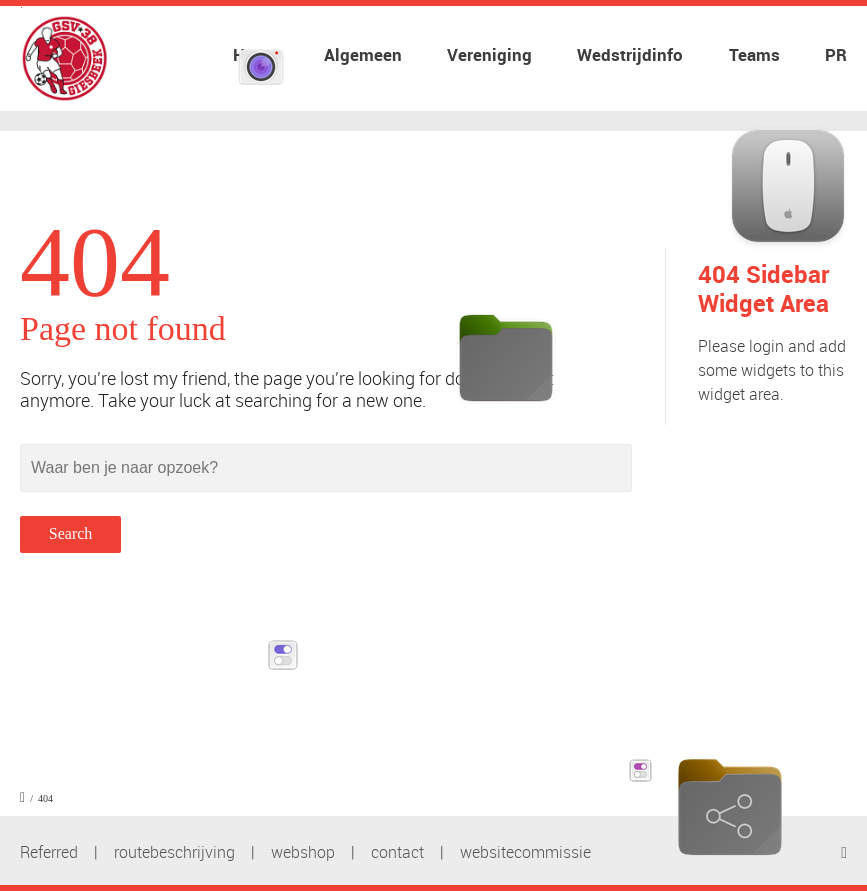  What do you see at coordinates (640, 770) in the screenshot?
I see `open desktop preferences or settings` at bounding box center [640, 770].